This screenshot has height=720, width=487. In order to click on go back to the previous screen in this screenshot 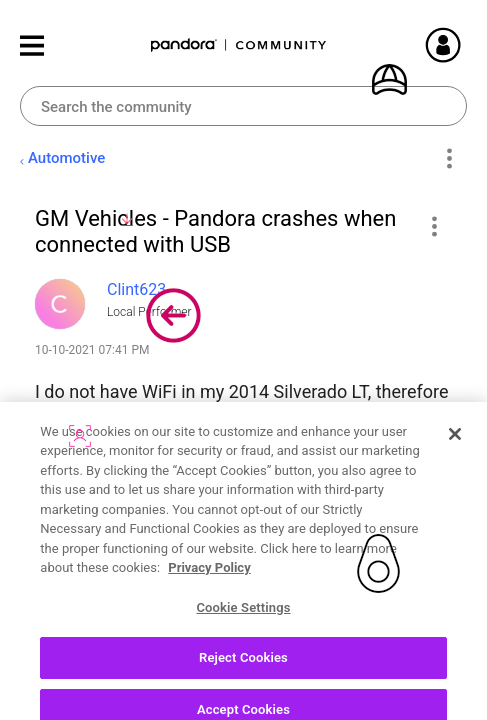, I will do `click(173, 315)`.